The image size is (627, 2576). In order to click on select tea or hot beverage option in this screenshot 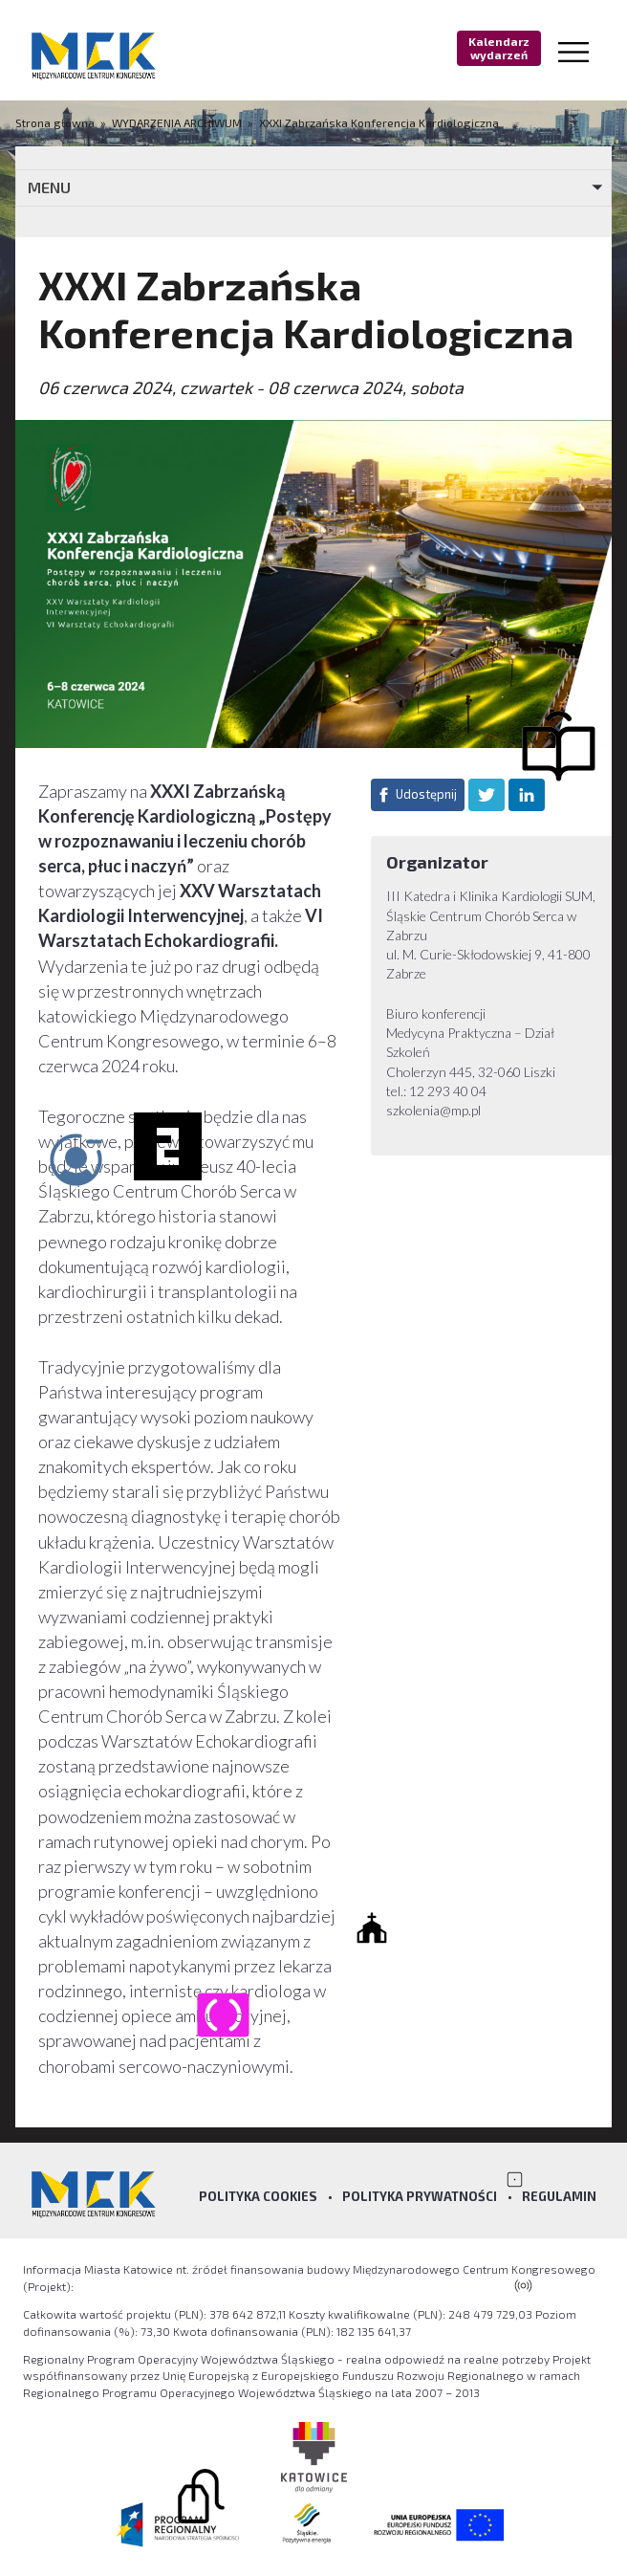, I will do `click(199, 2498)`.